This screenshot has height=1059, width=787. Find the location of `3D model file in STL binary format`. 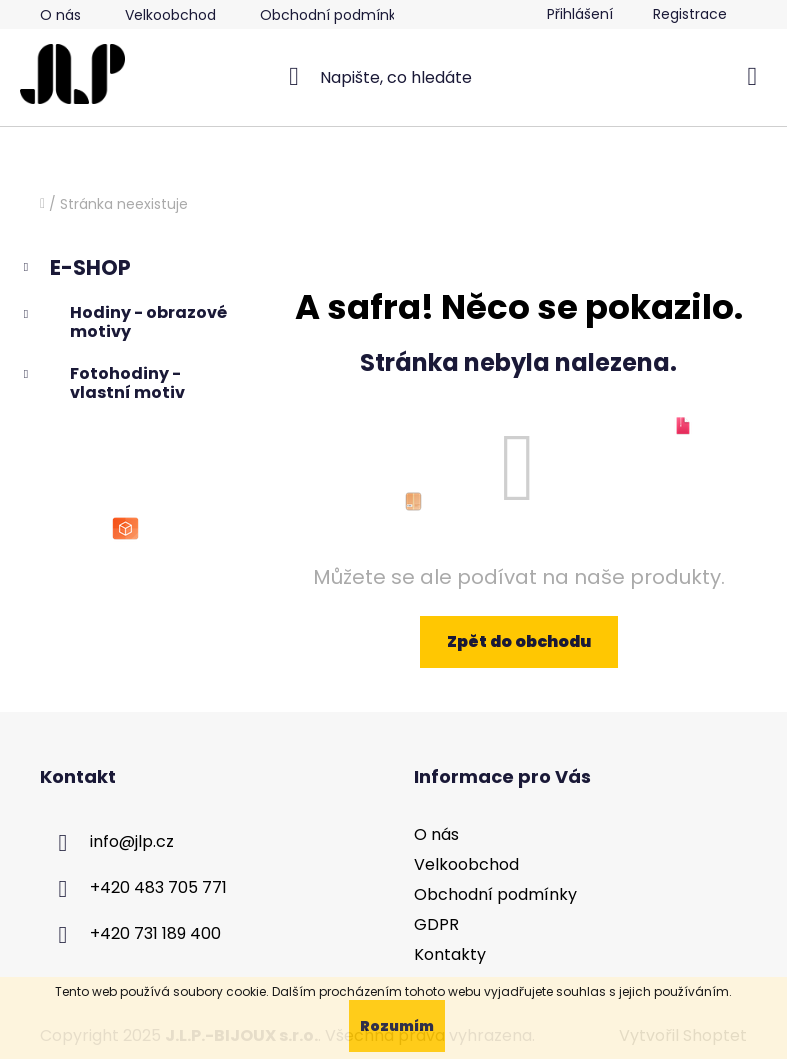

3D model file in STL binary format is located at coordinates (125, 527).